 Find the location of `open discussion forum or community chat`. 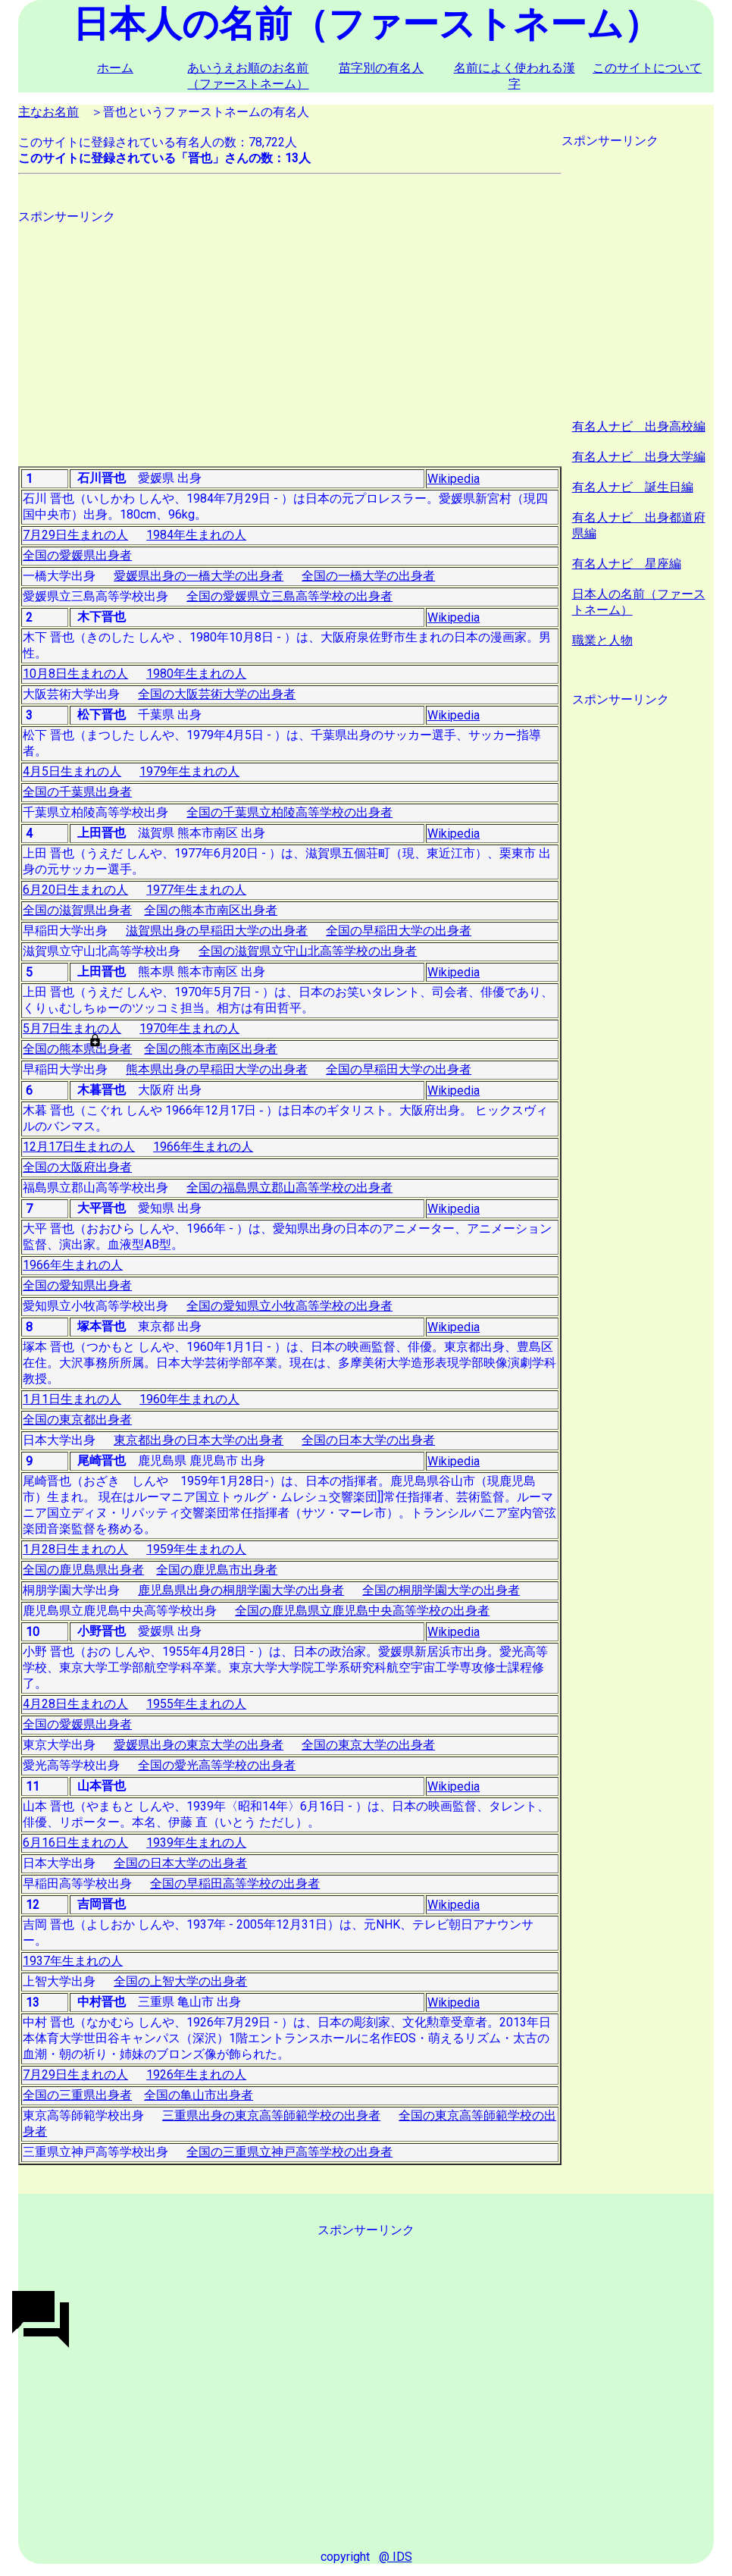

open discussion forum or community chat is located at coordinates (40, 2319).